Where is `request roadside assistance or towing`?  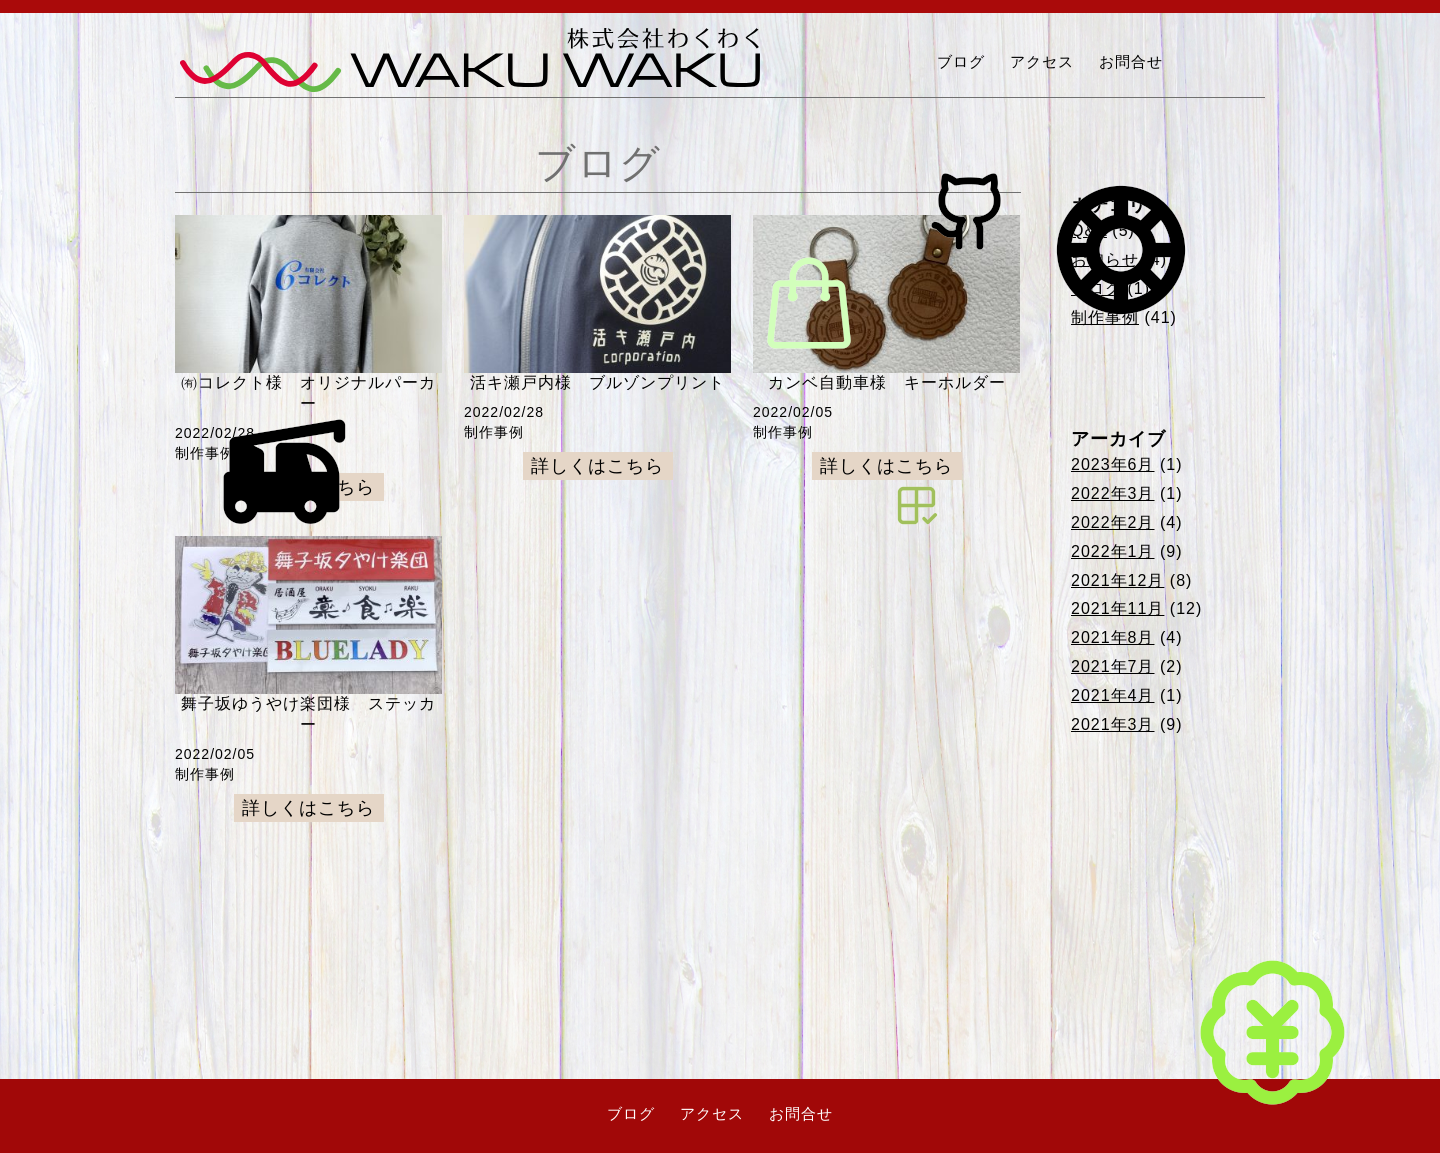 request roadside assistance or towing is located at coordinates (281, 477).